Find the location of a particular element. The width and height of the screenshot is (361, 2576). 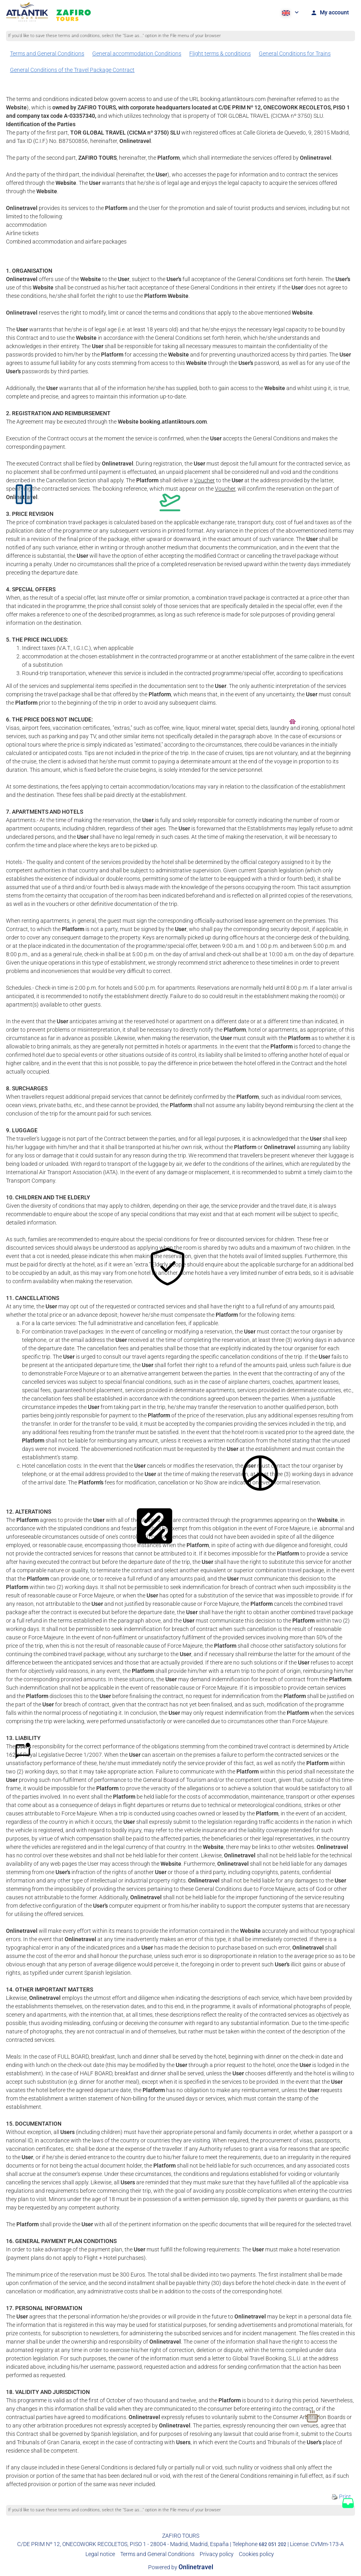

indicates a peaceful or non-violent mode/setting is located at coordinates (260, 1473).